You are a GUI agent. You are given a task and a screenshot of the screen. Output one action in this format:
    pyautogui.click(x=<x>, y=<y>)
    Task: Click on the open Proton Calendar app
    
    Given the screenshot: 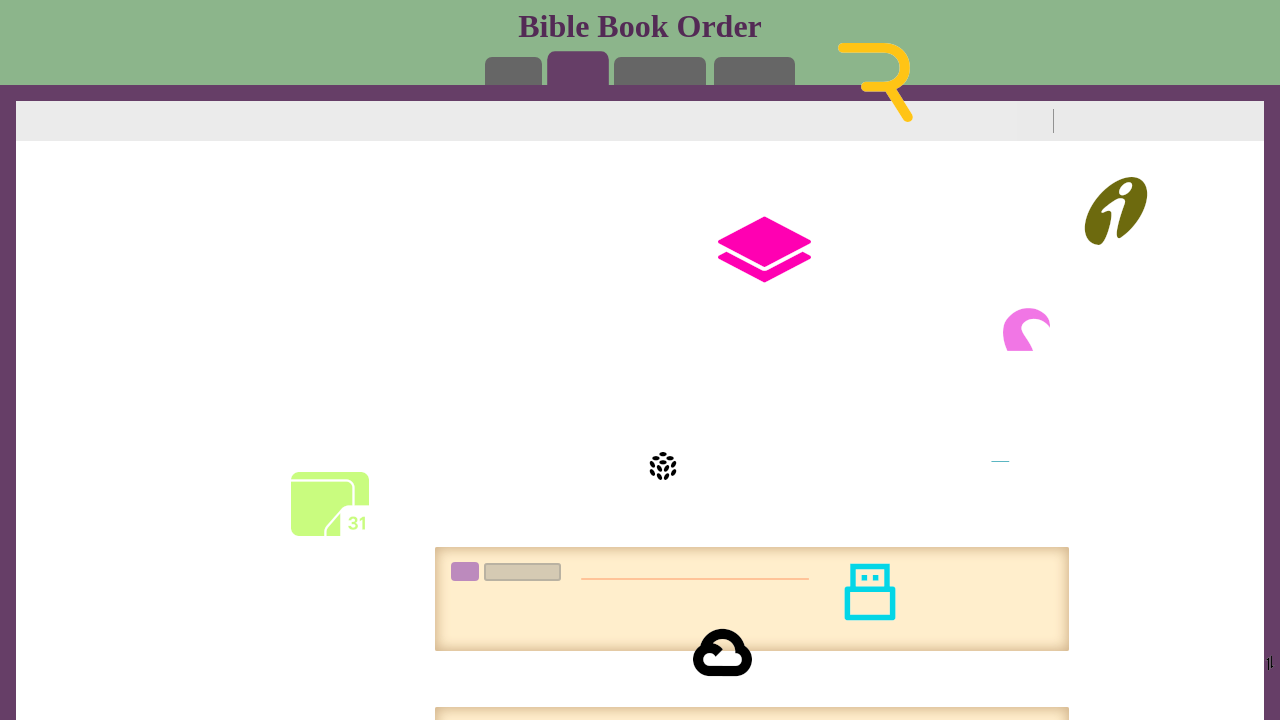 What is the action you would take?
    pyautogui.click(x=330, y=504)
    